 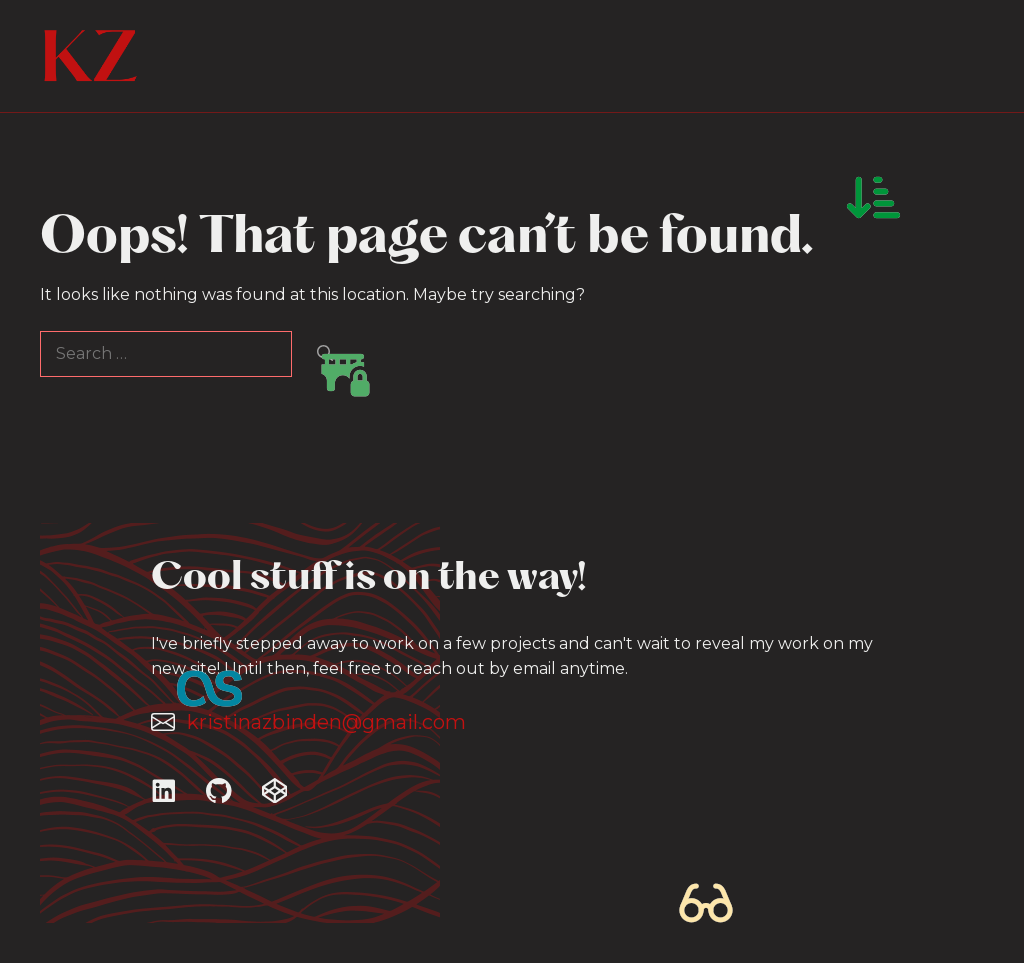 I want to click on sort items in descending order, so click(x=873, y=197).